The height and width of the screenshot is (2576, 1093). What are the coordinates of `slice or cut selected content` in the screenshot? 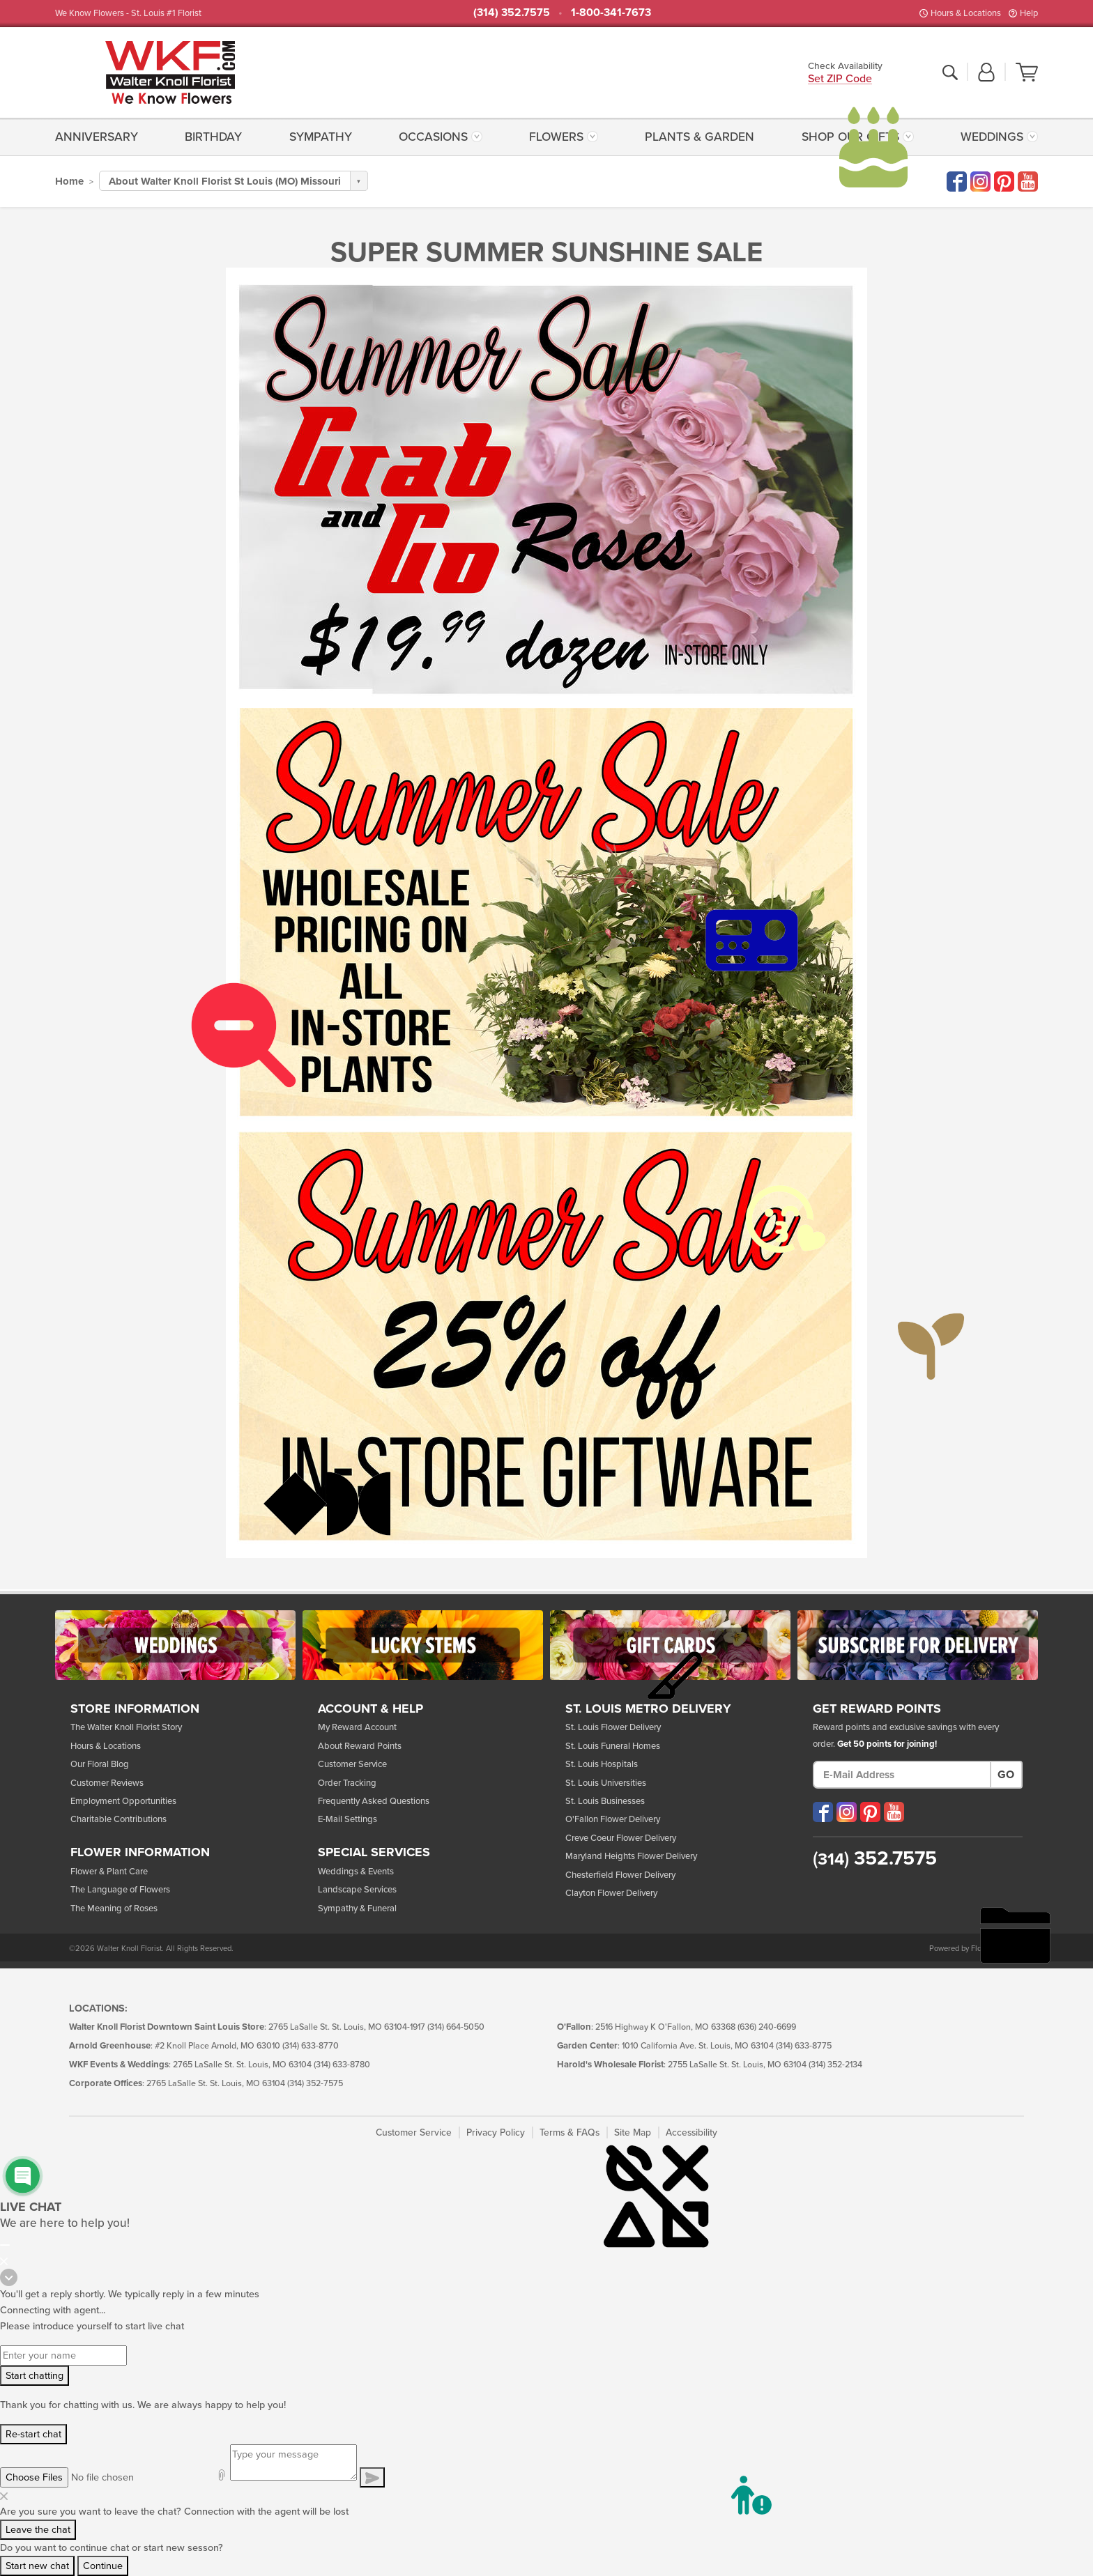 It's located at (675, 1676).